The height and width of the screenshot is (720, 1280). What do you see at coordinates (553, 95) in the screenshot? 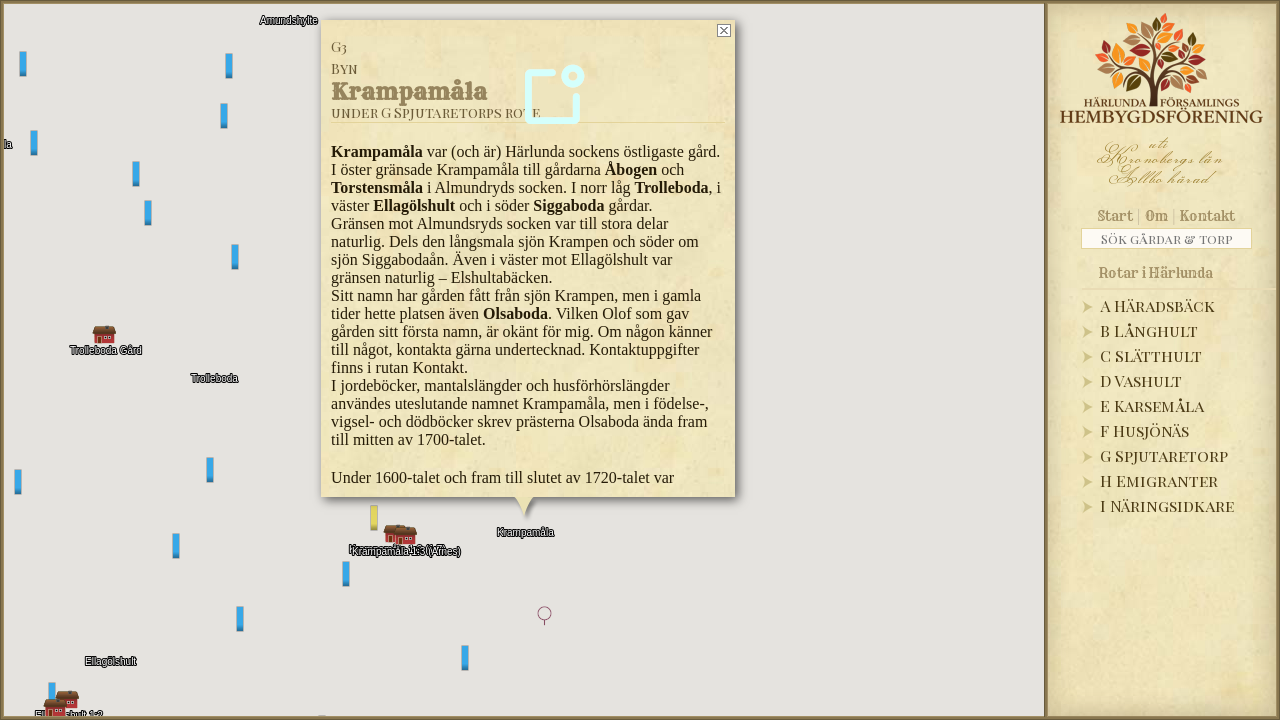
I see `view notifications` at bounding box center [553, 95].